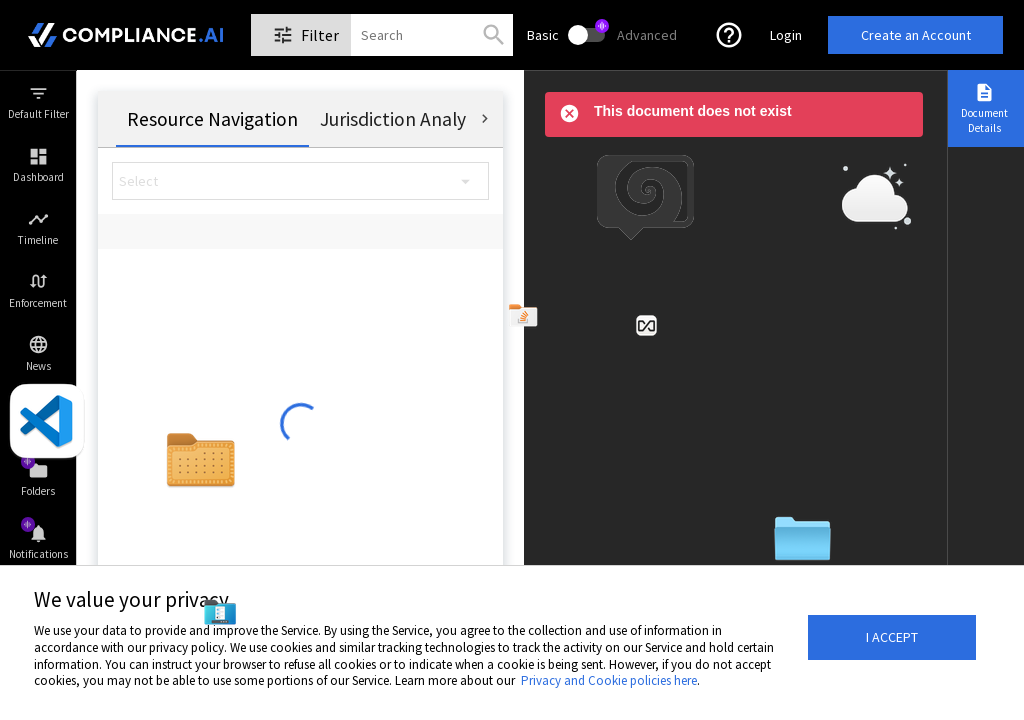 This screenshot has height=720, width=1024. I want to click on open settings or preferences folder, so click(220, 613).